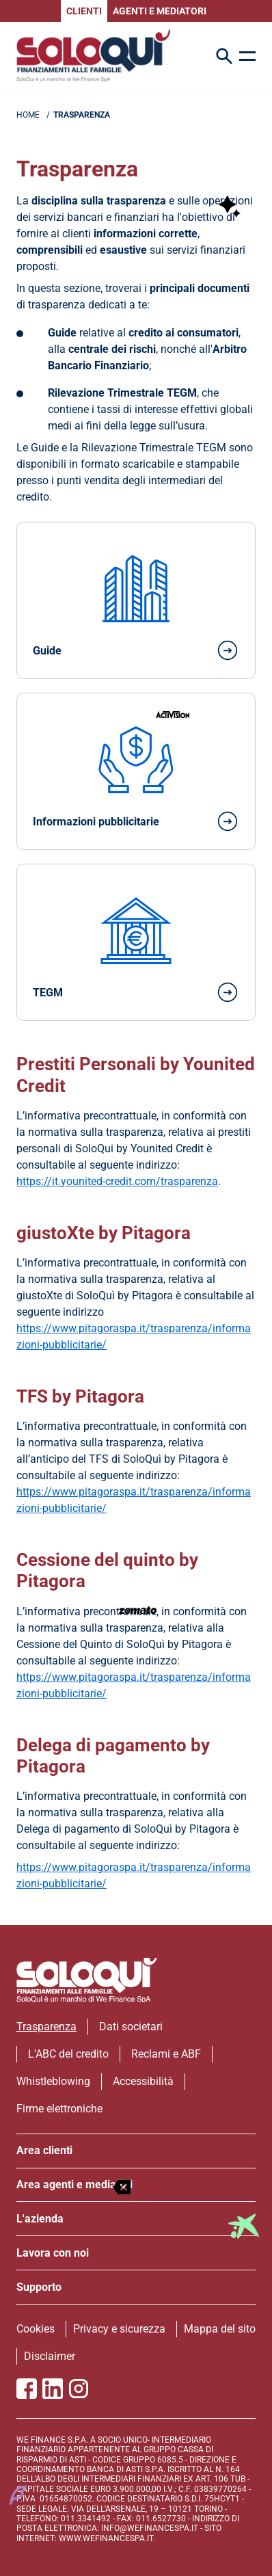 This screenshot has height=2576, width=272. I want to click on activision company logo, so click(172, 715).